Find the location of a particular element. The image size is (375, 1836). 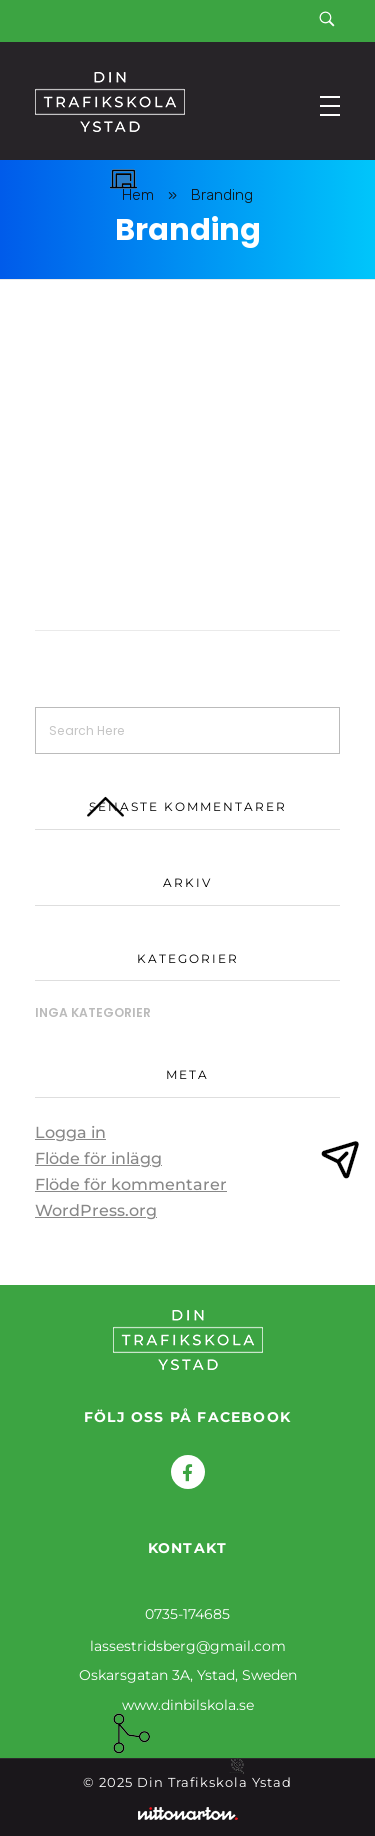

merge branches in version control is located at coordinates (128, 1733).